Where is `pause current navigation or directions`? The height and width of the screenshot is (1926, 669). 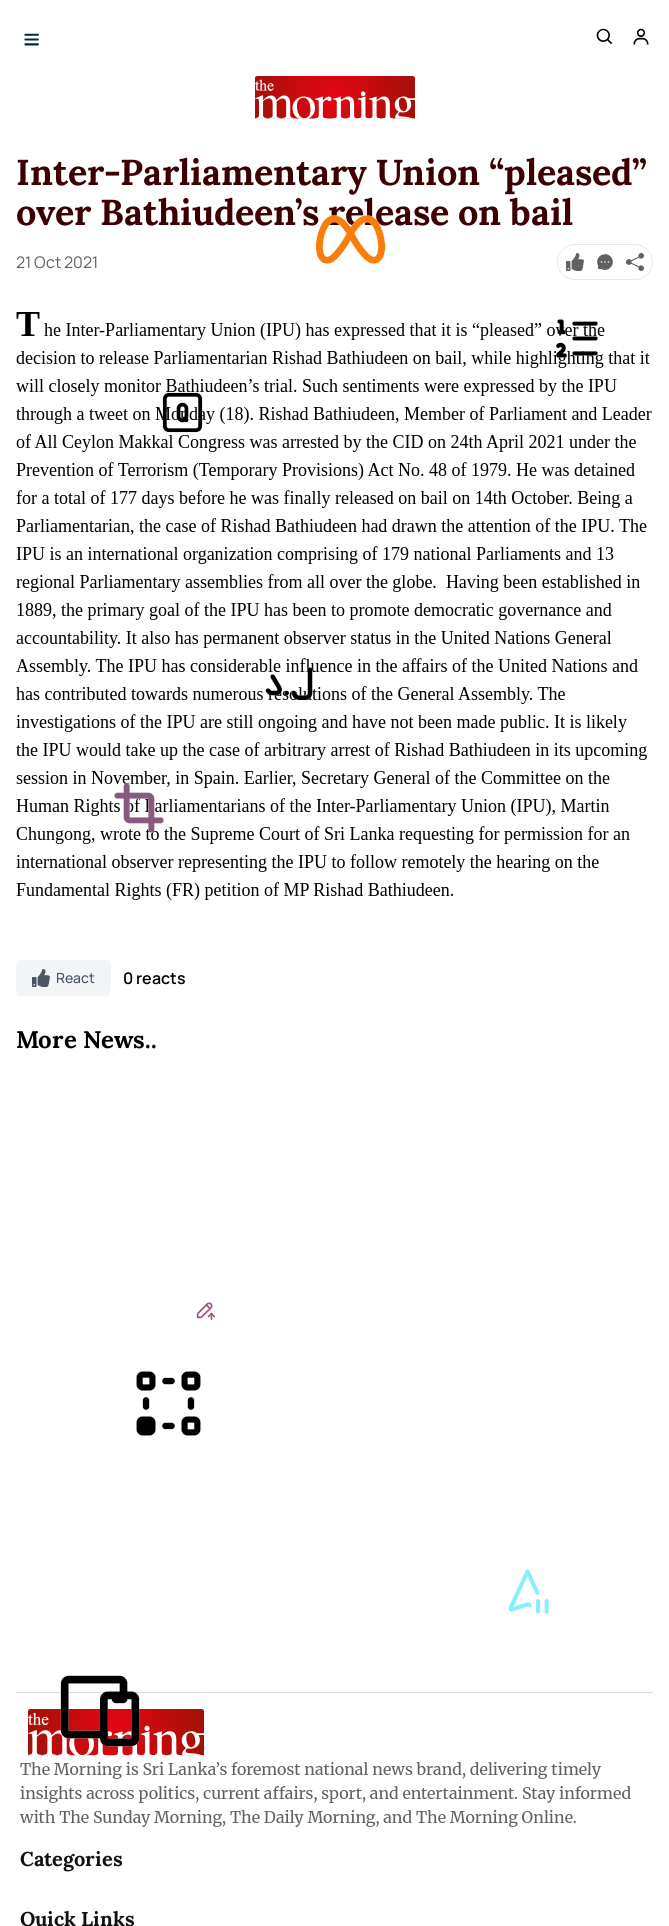
pause current navigation or directions is located at coordinates (527, 1590).